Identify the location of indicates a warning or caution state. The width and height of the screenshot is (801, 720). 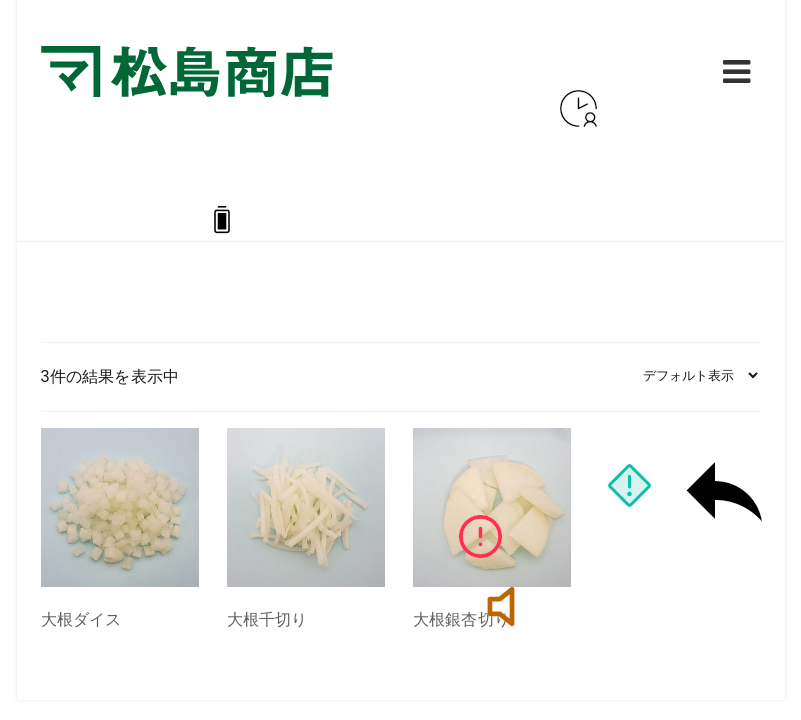
(629, 485).